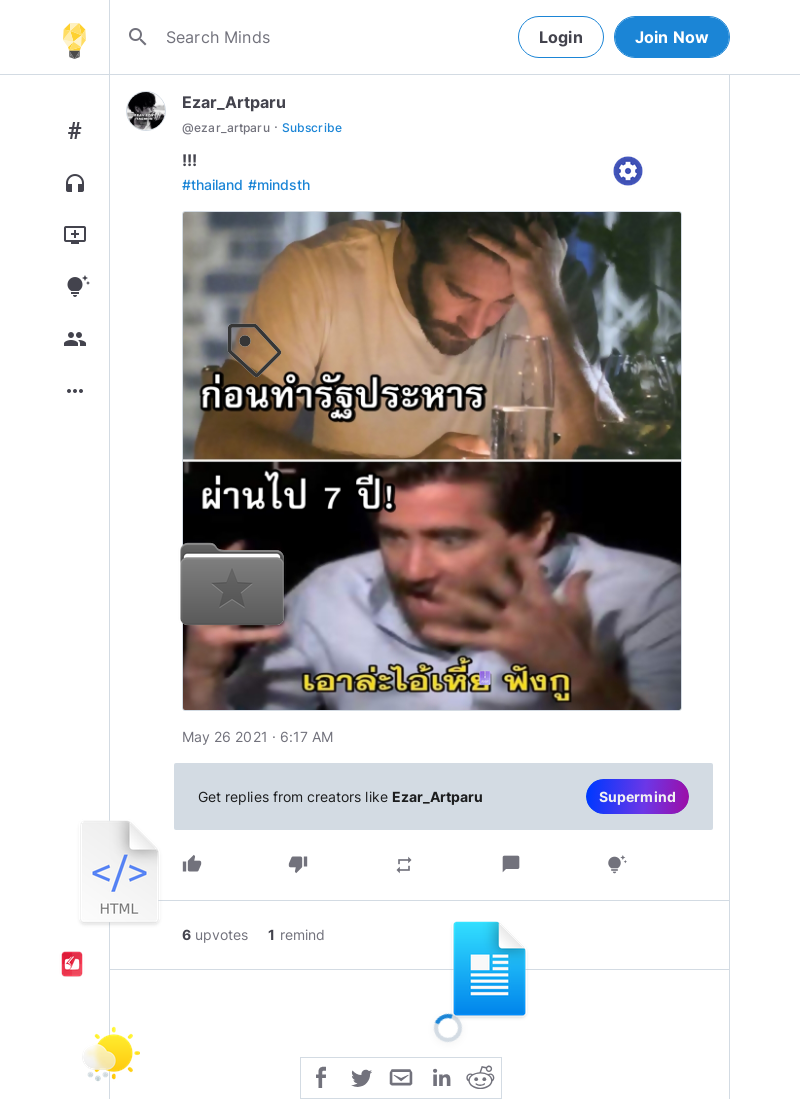 The image size is (800, 1099). Describe the element at coordinates (254, 350) in the screenshot. I see `add or edit tags for music tracks` at that location.